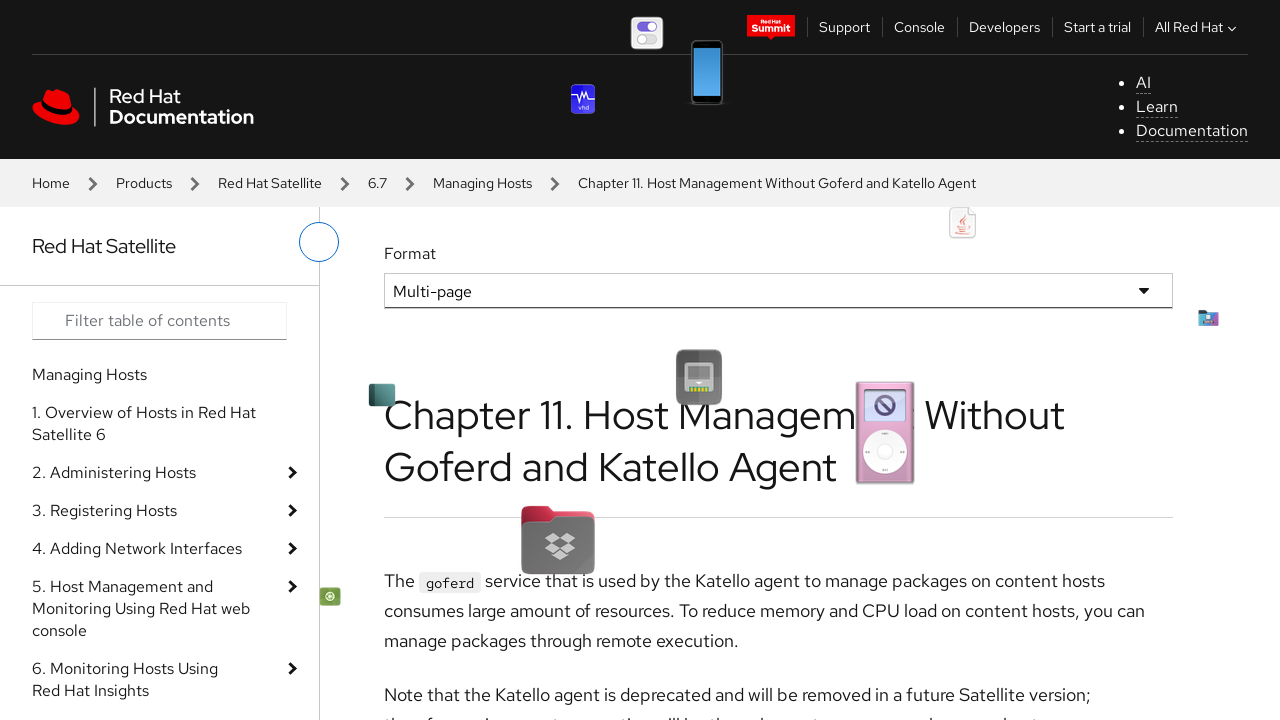 The height and width of the screenshot is (720, 1280). I want to click on pink iPod mini device icon, so click(885, 433).